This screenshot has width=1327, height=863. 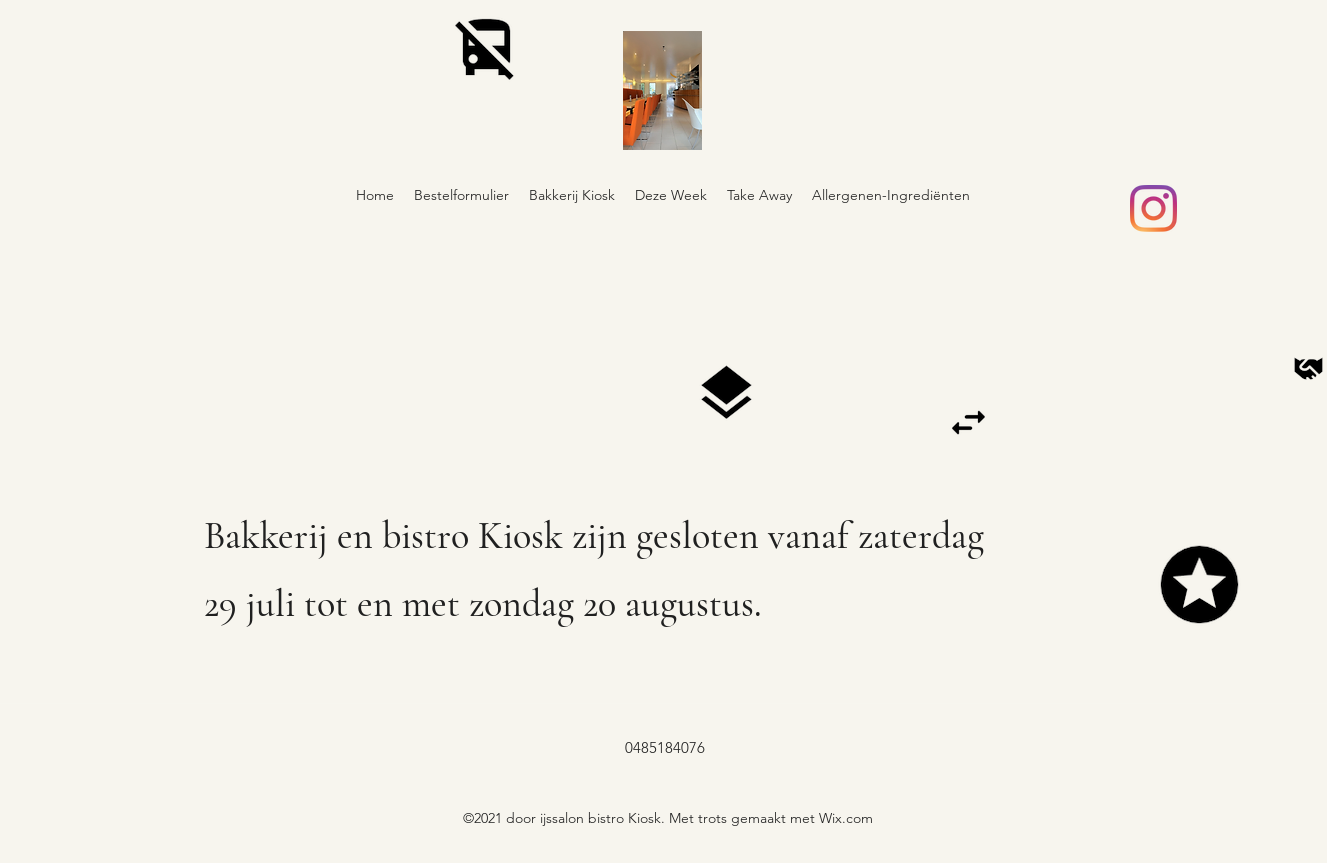 I want to click on indicates a partnership or collaboration, so click(x=1308, y=368).